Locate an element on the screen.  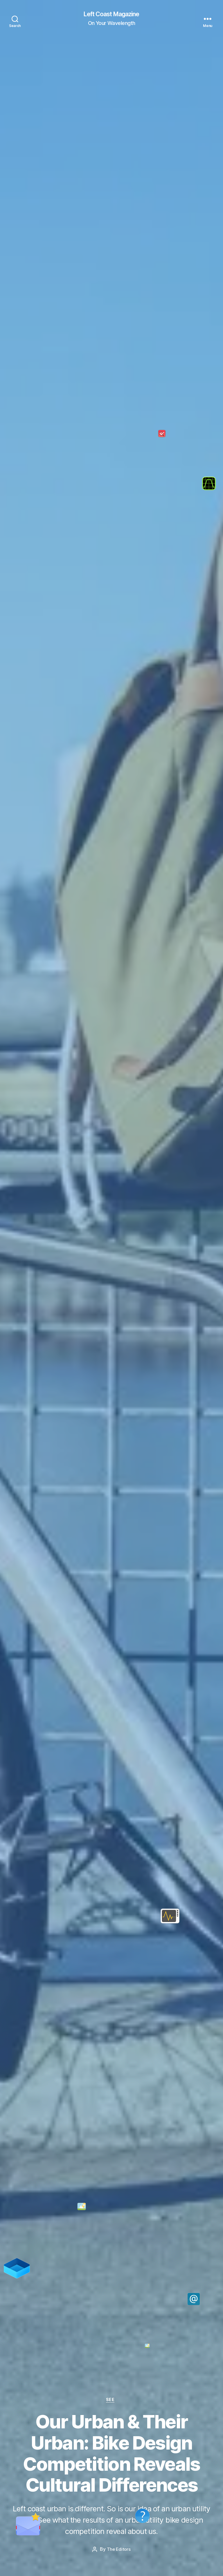
open photo manager application is located at coordinates (147, 2346).